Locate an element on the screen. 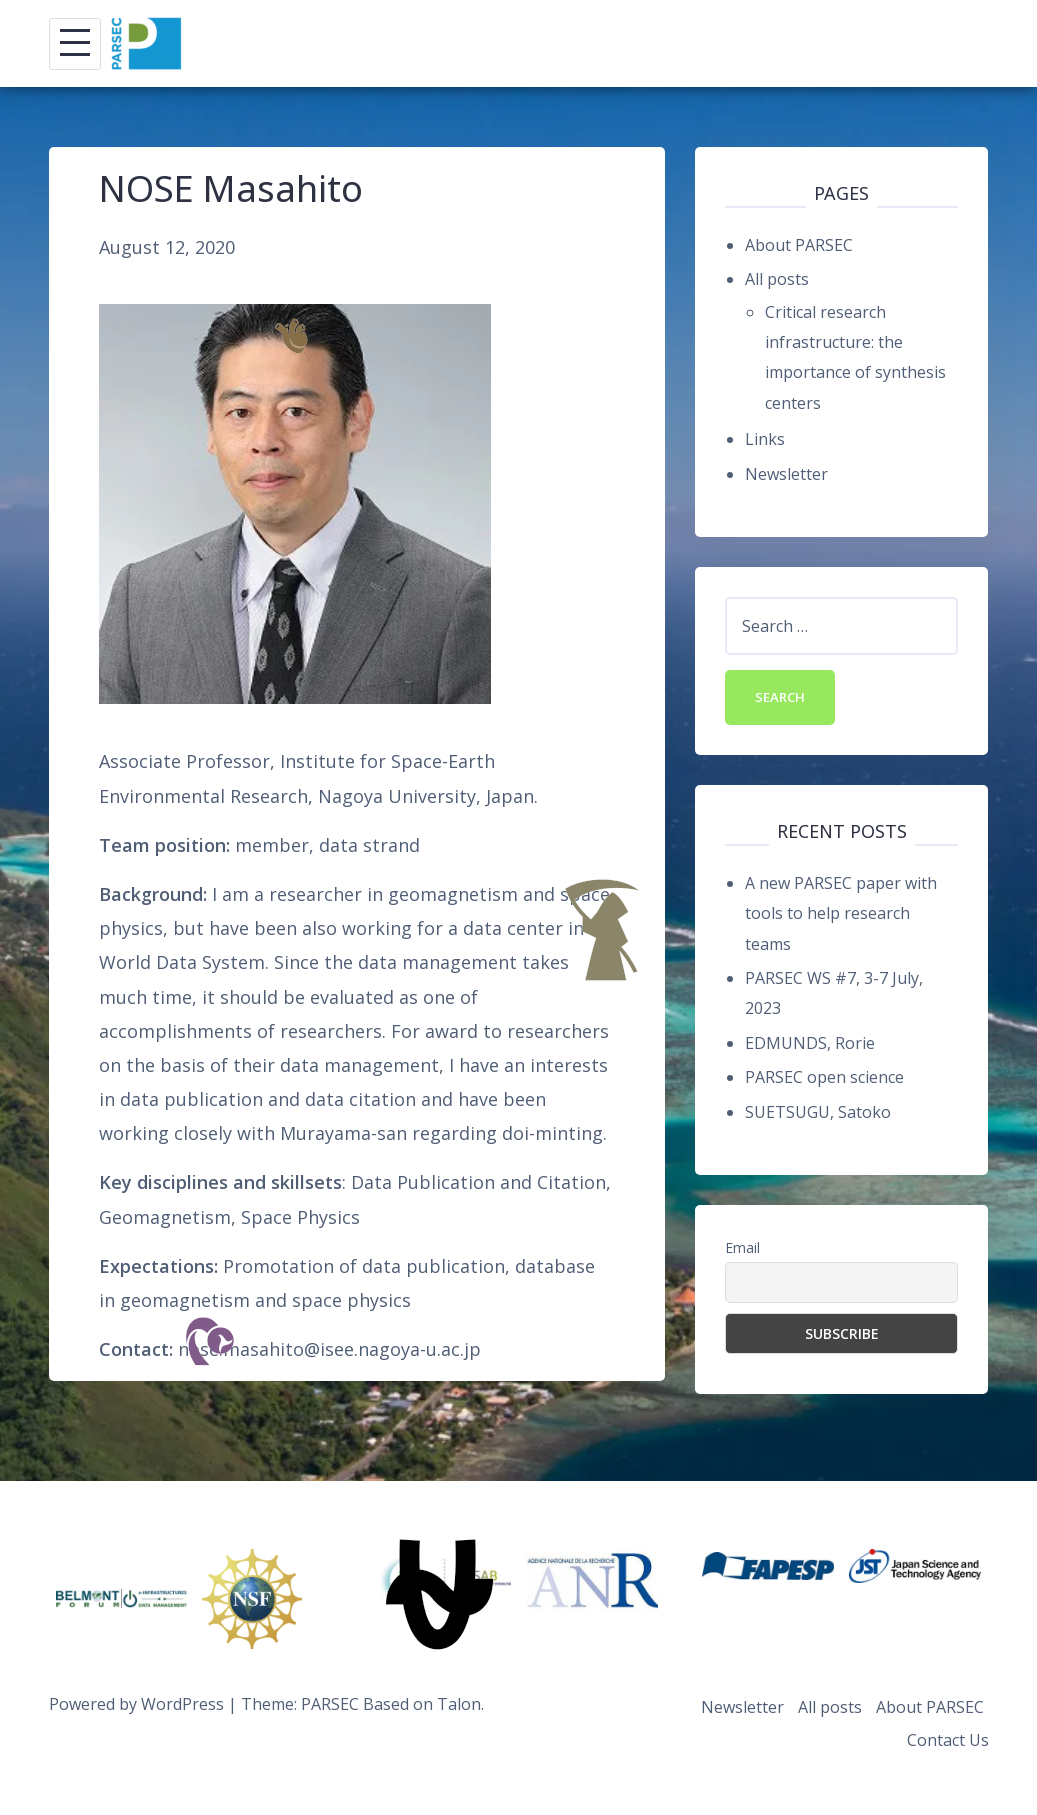 Image resolution: width=1037 pixels, height=1815 pixels. indicates death or game over state is located at coordinates (604, 930).